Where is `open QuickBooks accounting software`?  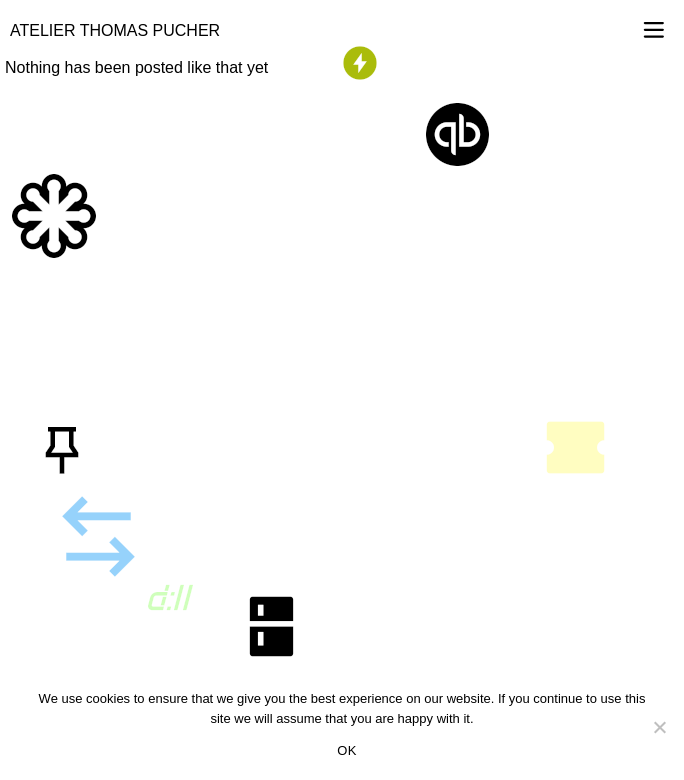 open QuickBooks accounting software is located at coordinates (457, 134).